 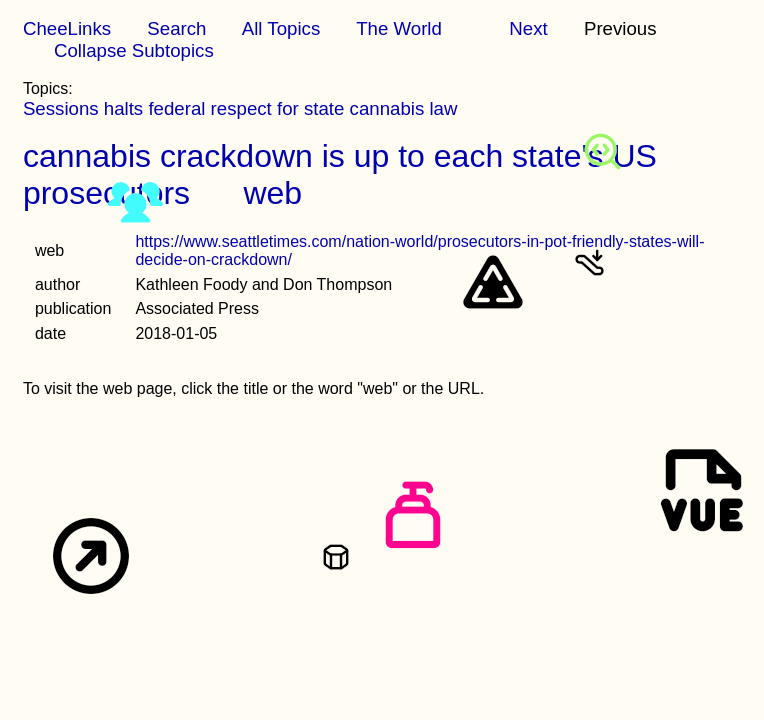 What do you see at coordinates (413, 516) in the screenshot?
I see `access hand washing or hygiene instructions` at bounding box center [413, 516].